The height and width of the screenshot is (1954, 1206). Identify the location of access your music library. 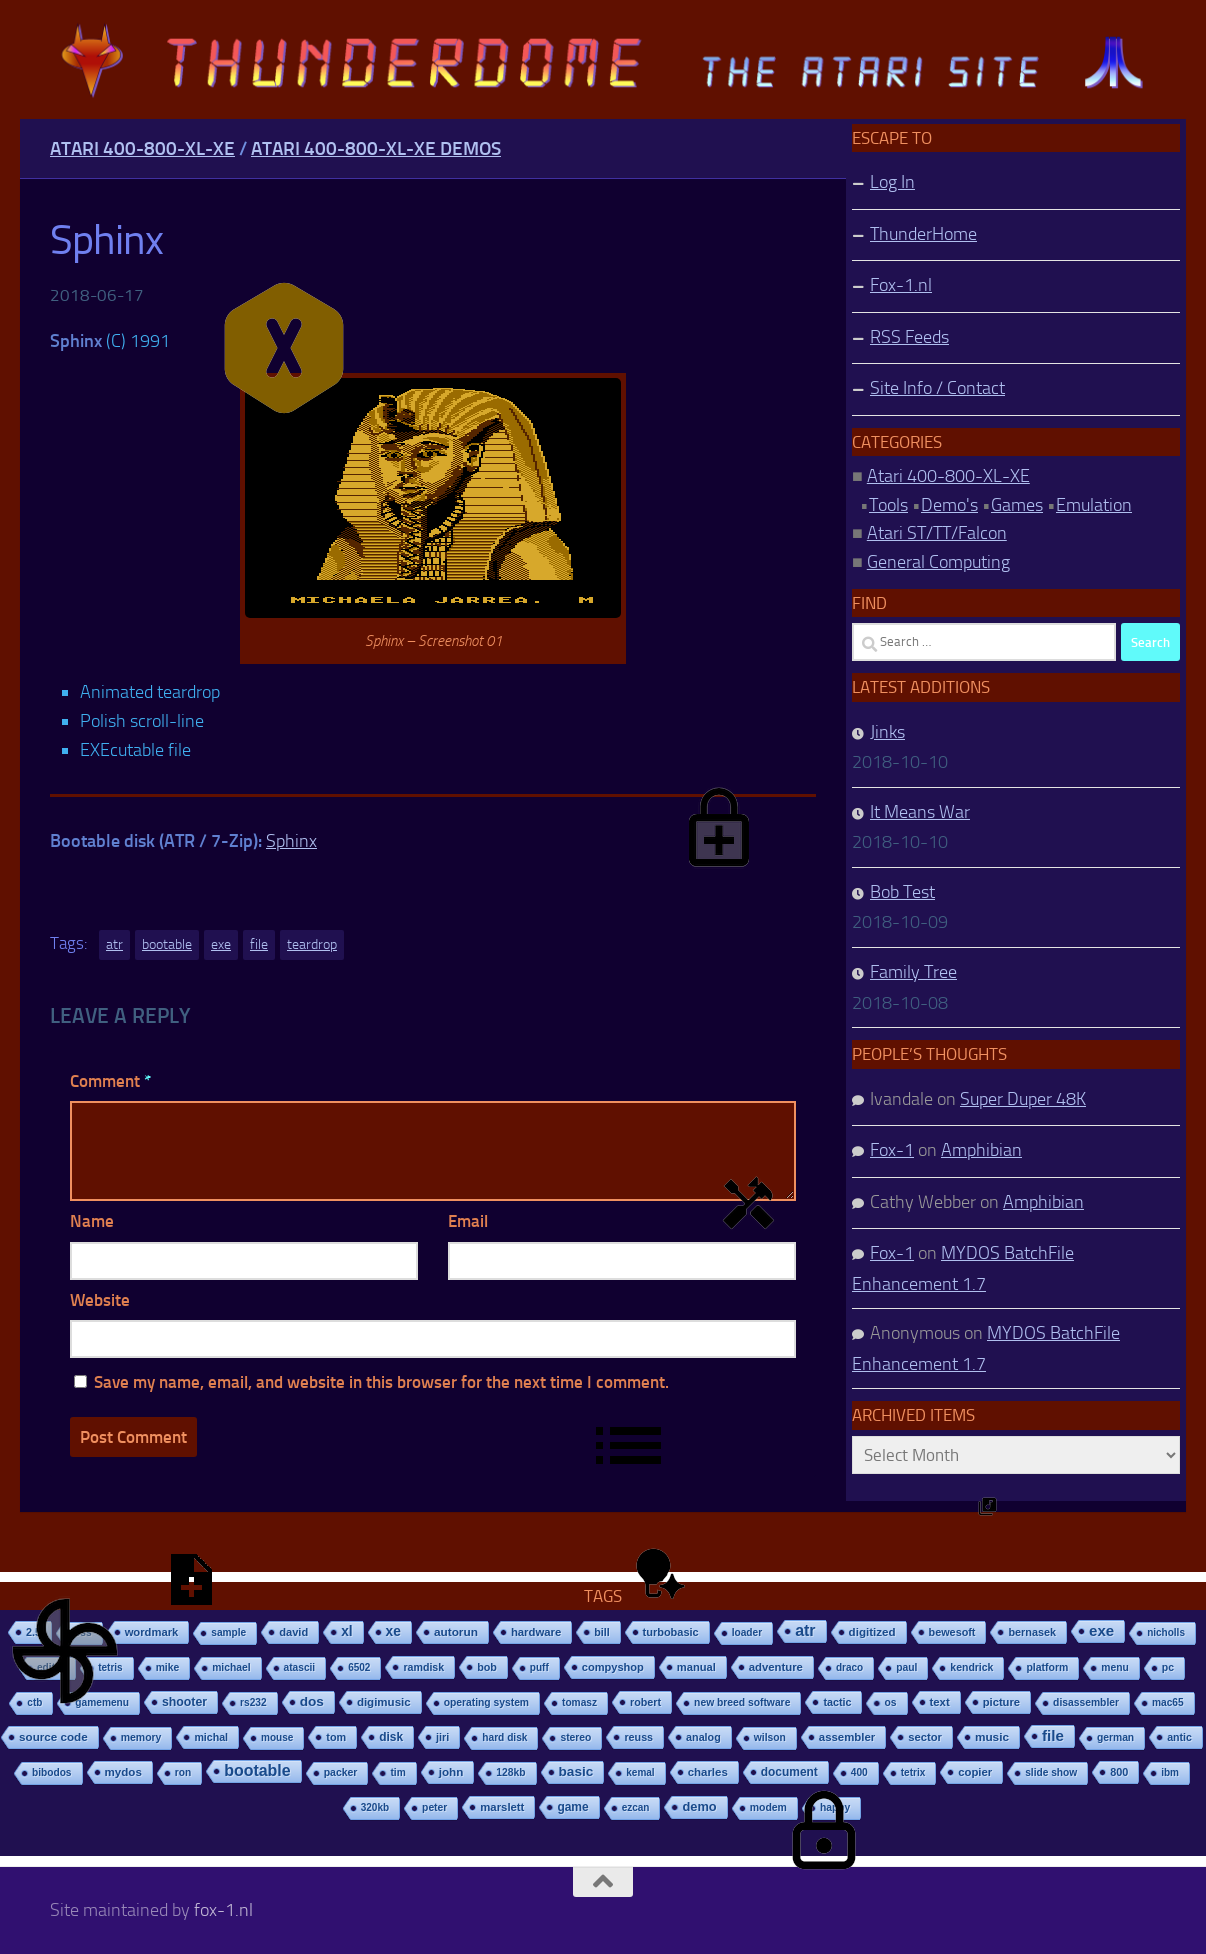
(987, 1506).